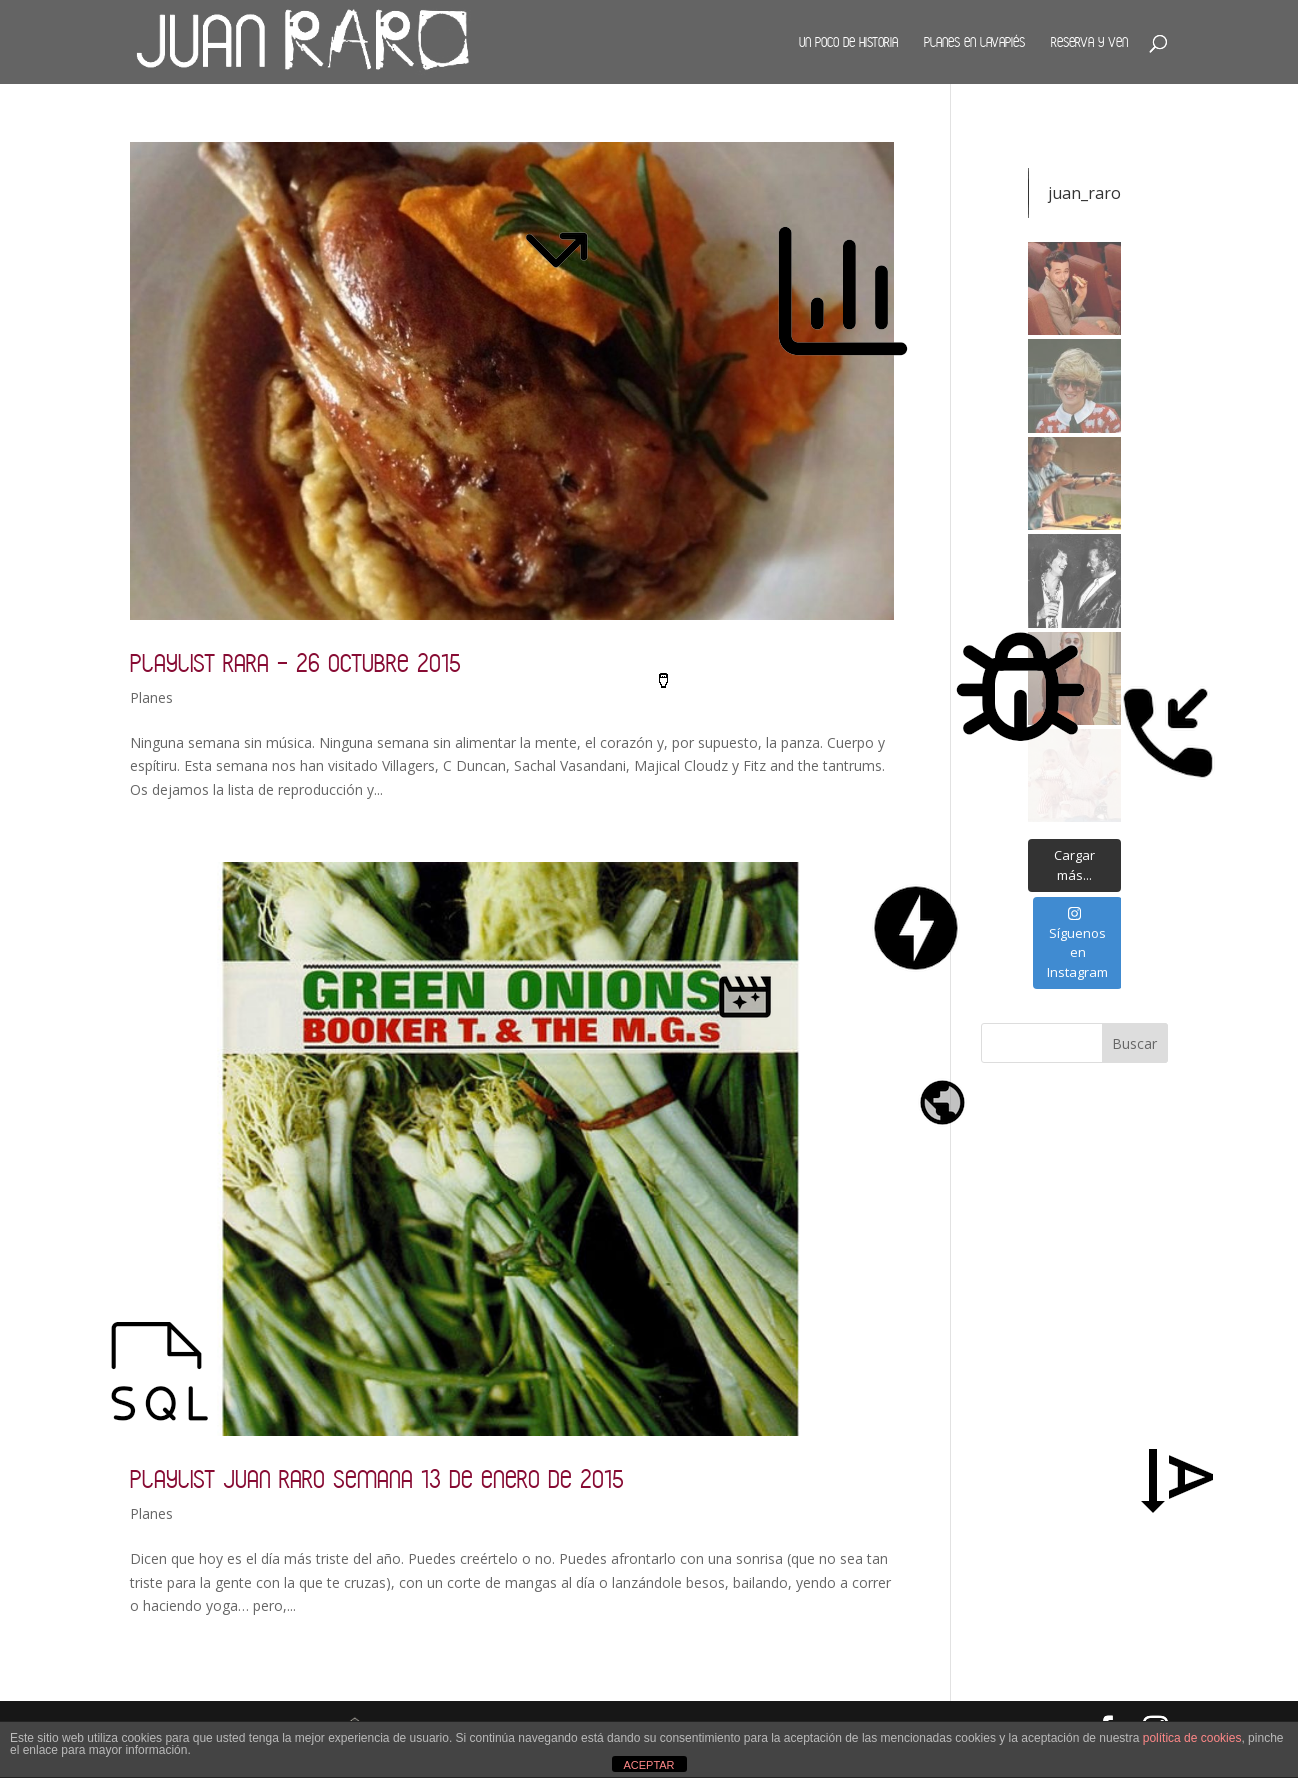 This screenshot has height=1778, width=1298. What do you see at coordinates (1168, 733) in the screenshot?
I see `indicates a missed call that needs to be returned` at bounding box center [1168, 733].